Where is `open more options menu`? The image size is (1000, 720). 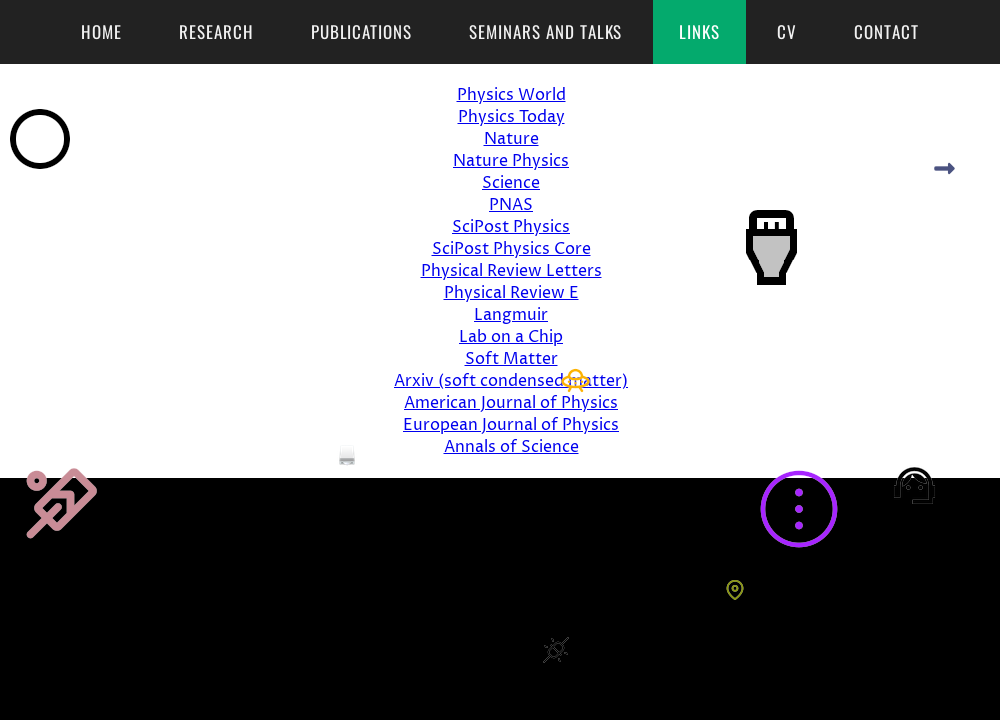
open more options menu is located at coordinates (799, 509).